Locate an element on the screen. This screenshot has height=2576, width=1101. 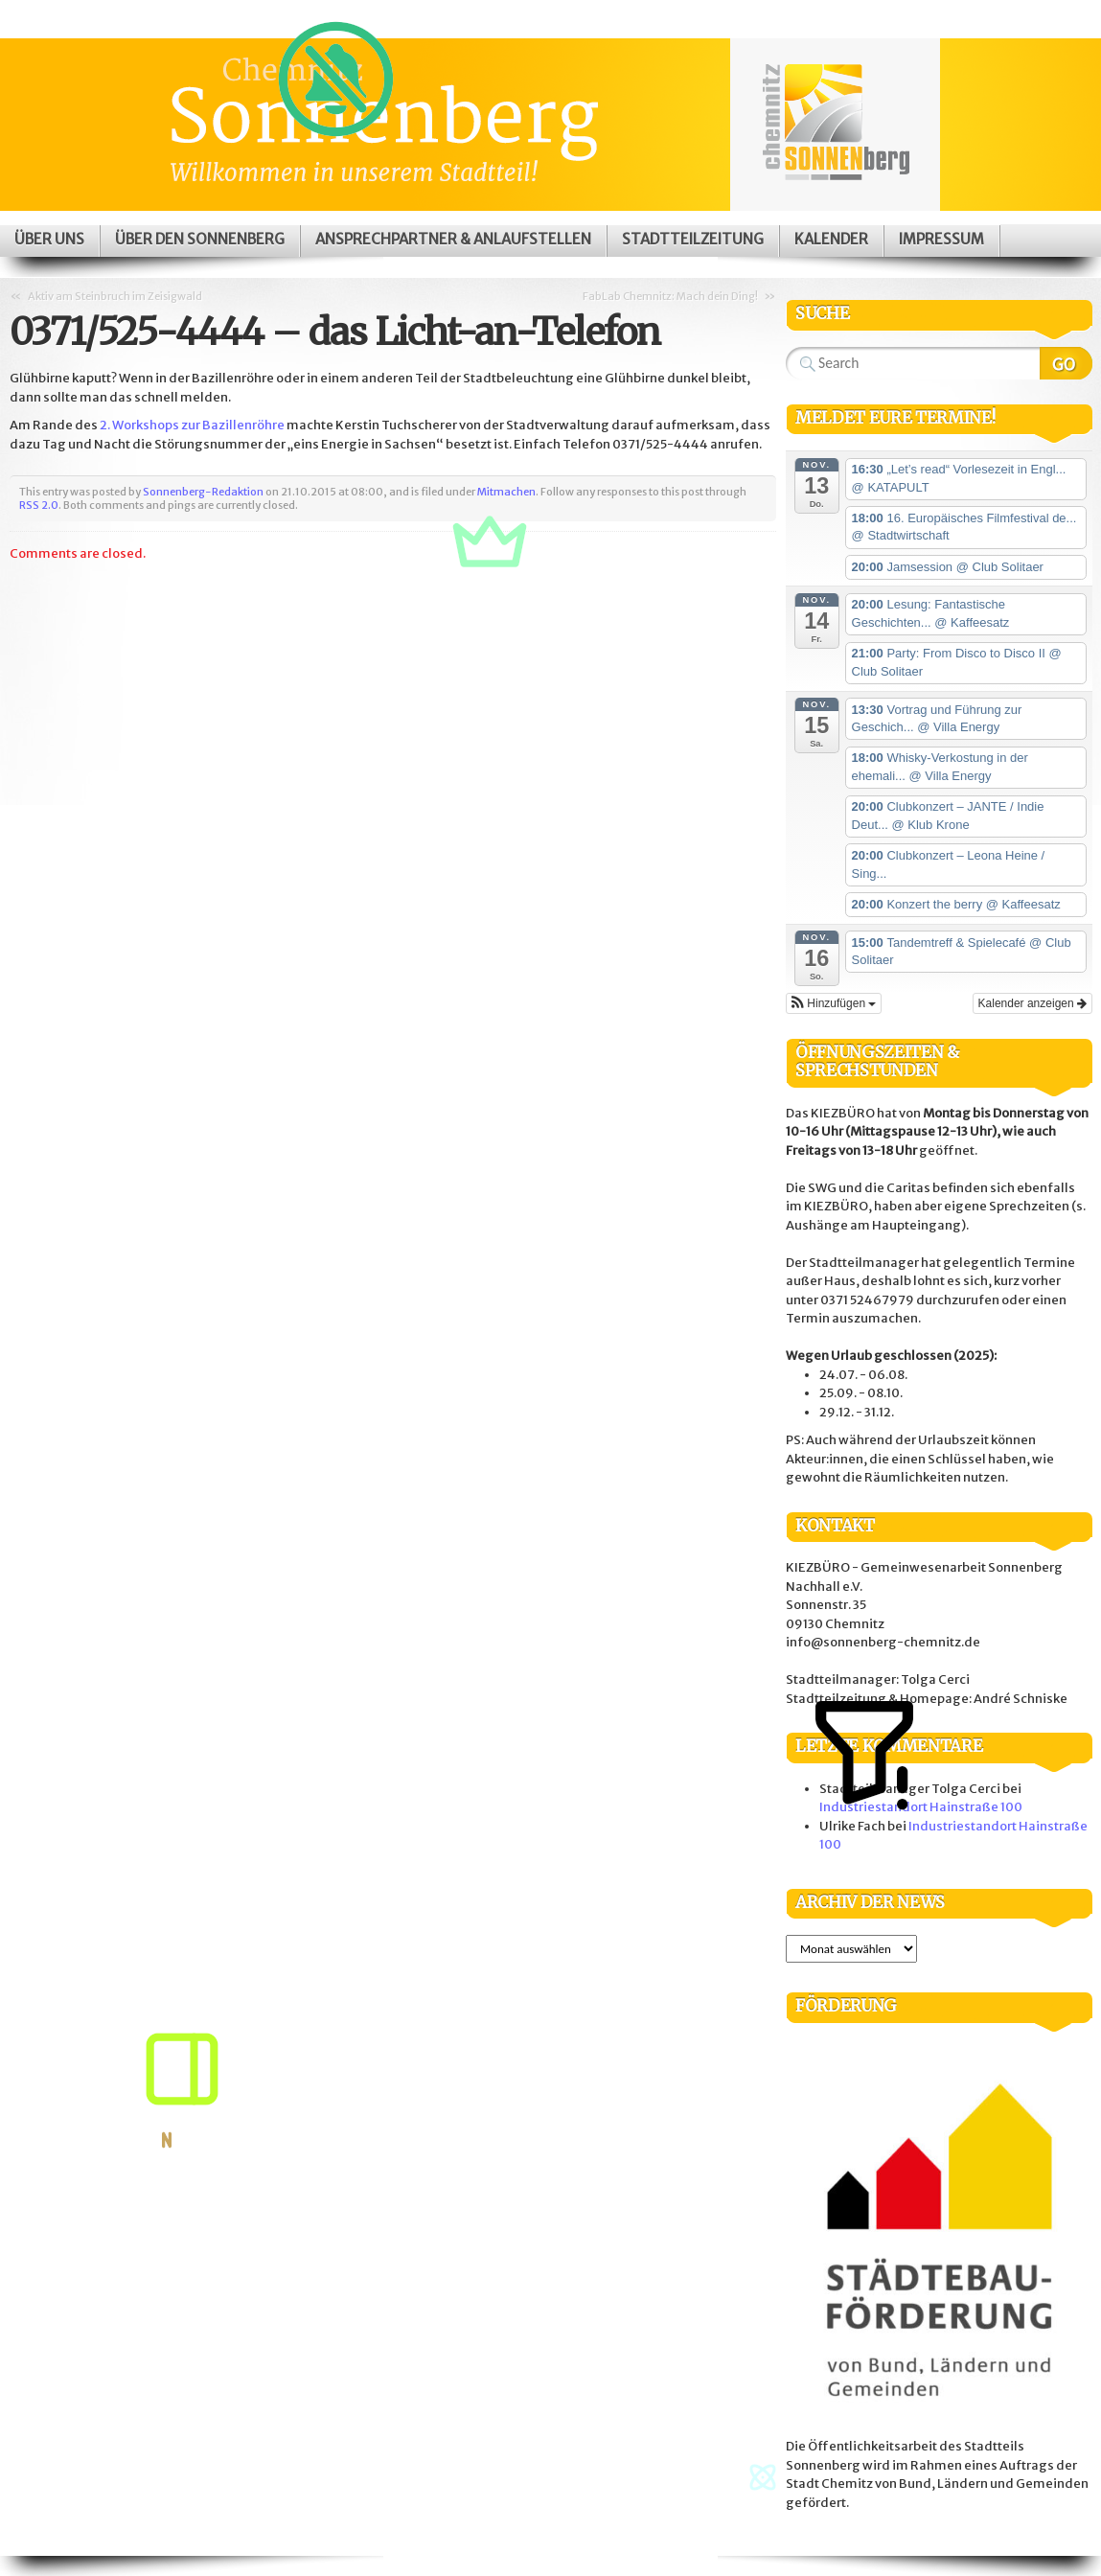
mute notifications is located at coordinates (335, 79).